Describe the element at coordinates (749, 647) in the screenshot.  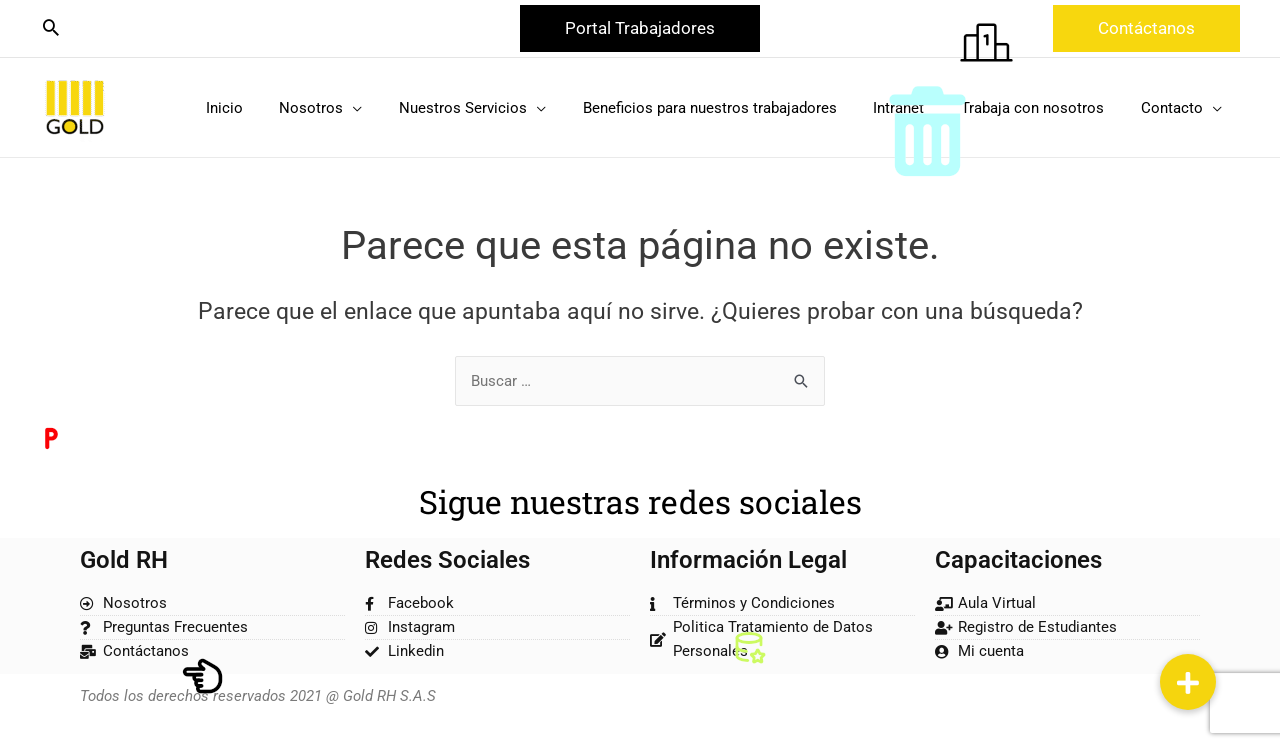
I see `mark a database as a favorite` at that location.